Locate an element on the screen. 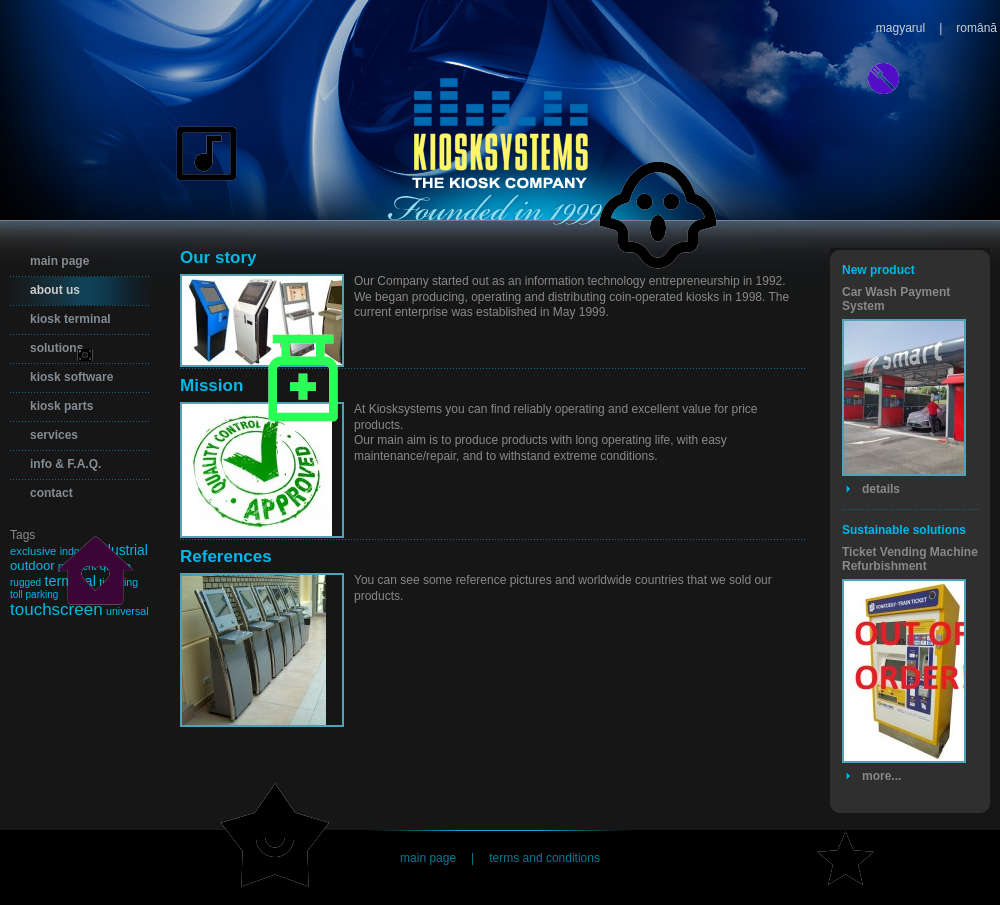 The width and height of the screenshot is (1000, 905). visit Greasy Fork website is located at coordinates (883, 78).